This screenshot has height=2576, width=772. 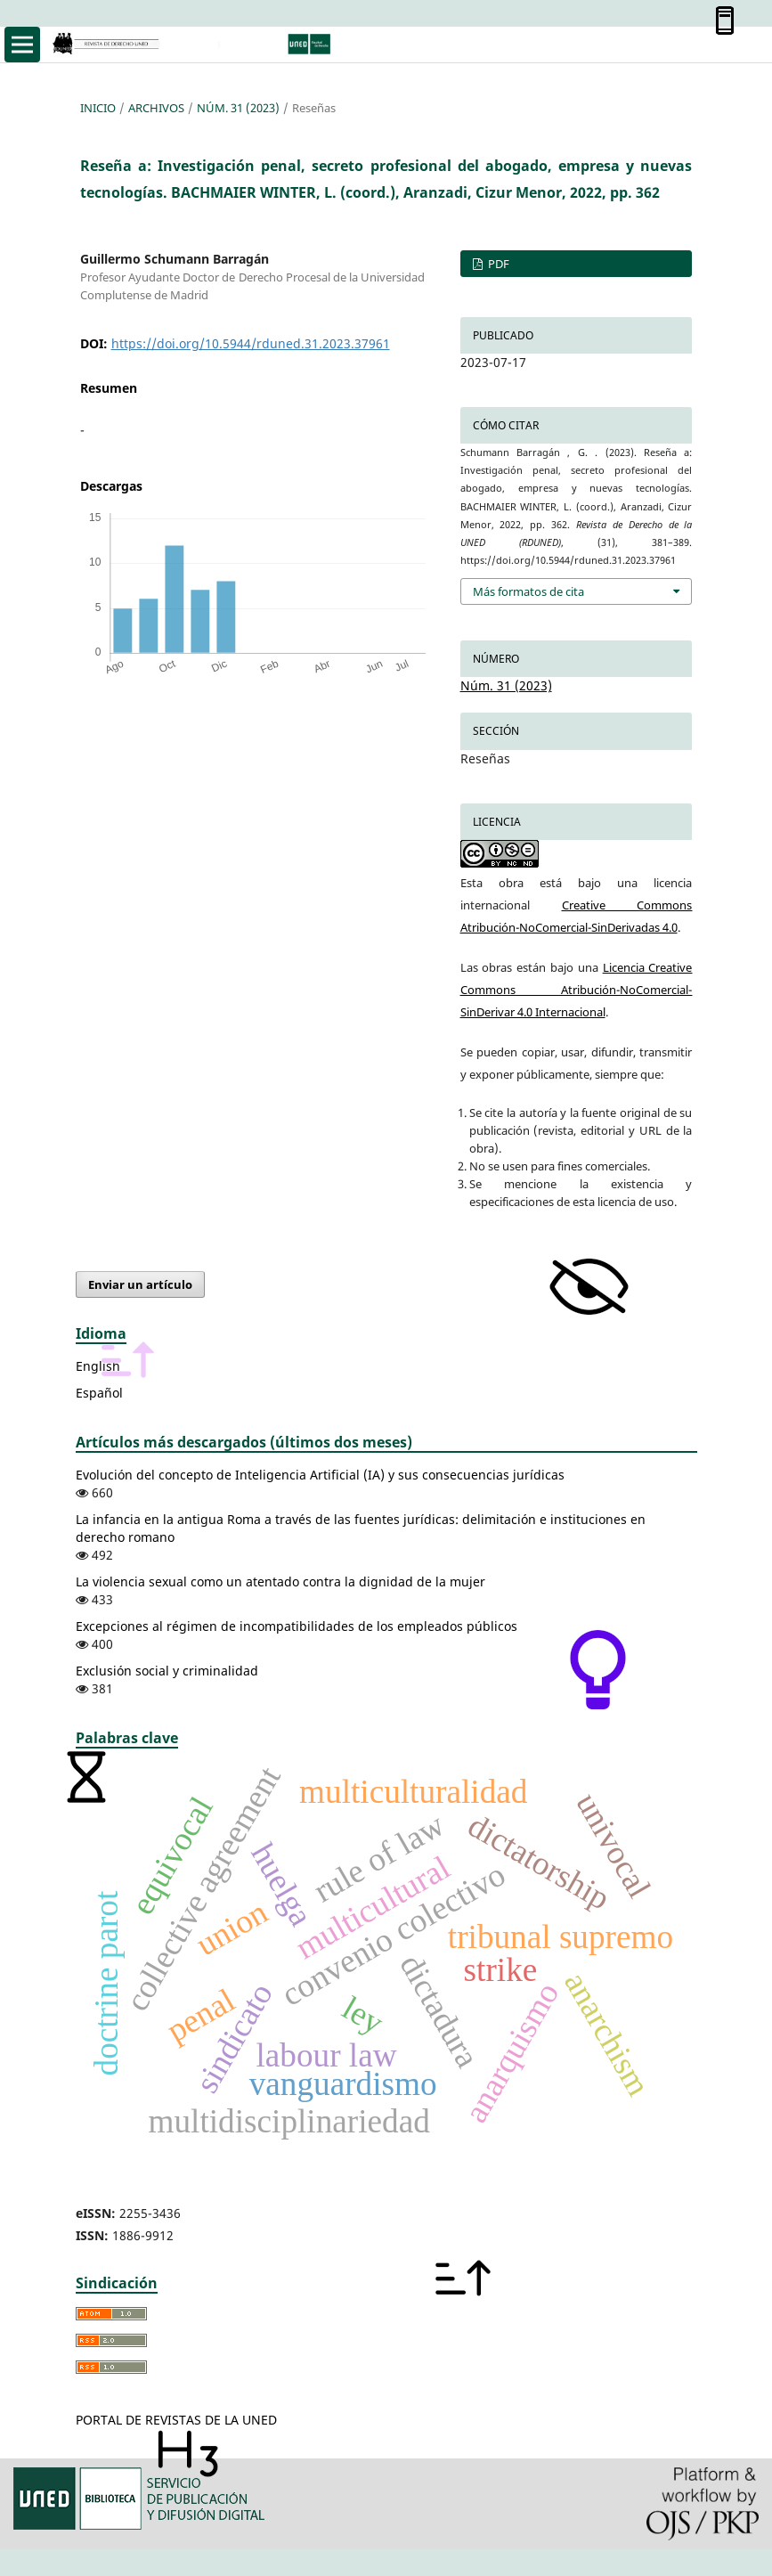 I want to click on sort items in ascending order, so click(x=127, y=1359).